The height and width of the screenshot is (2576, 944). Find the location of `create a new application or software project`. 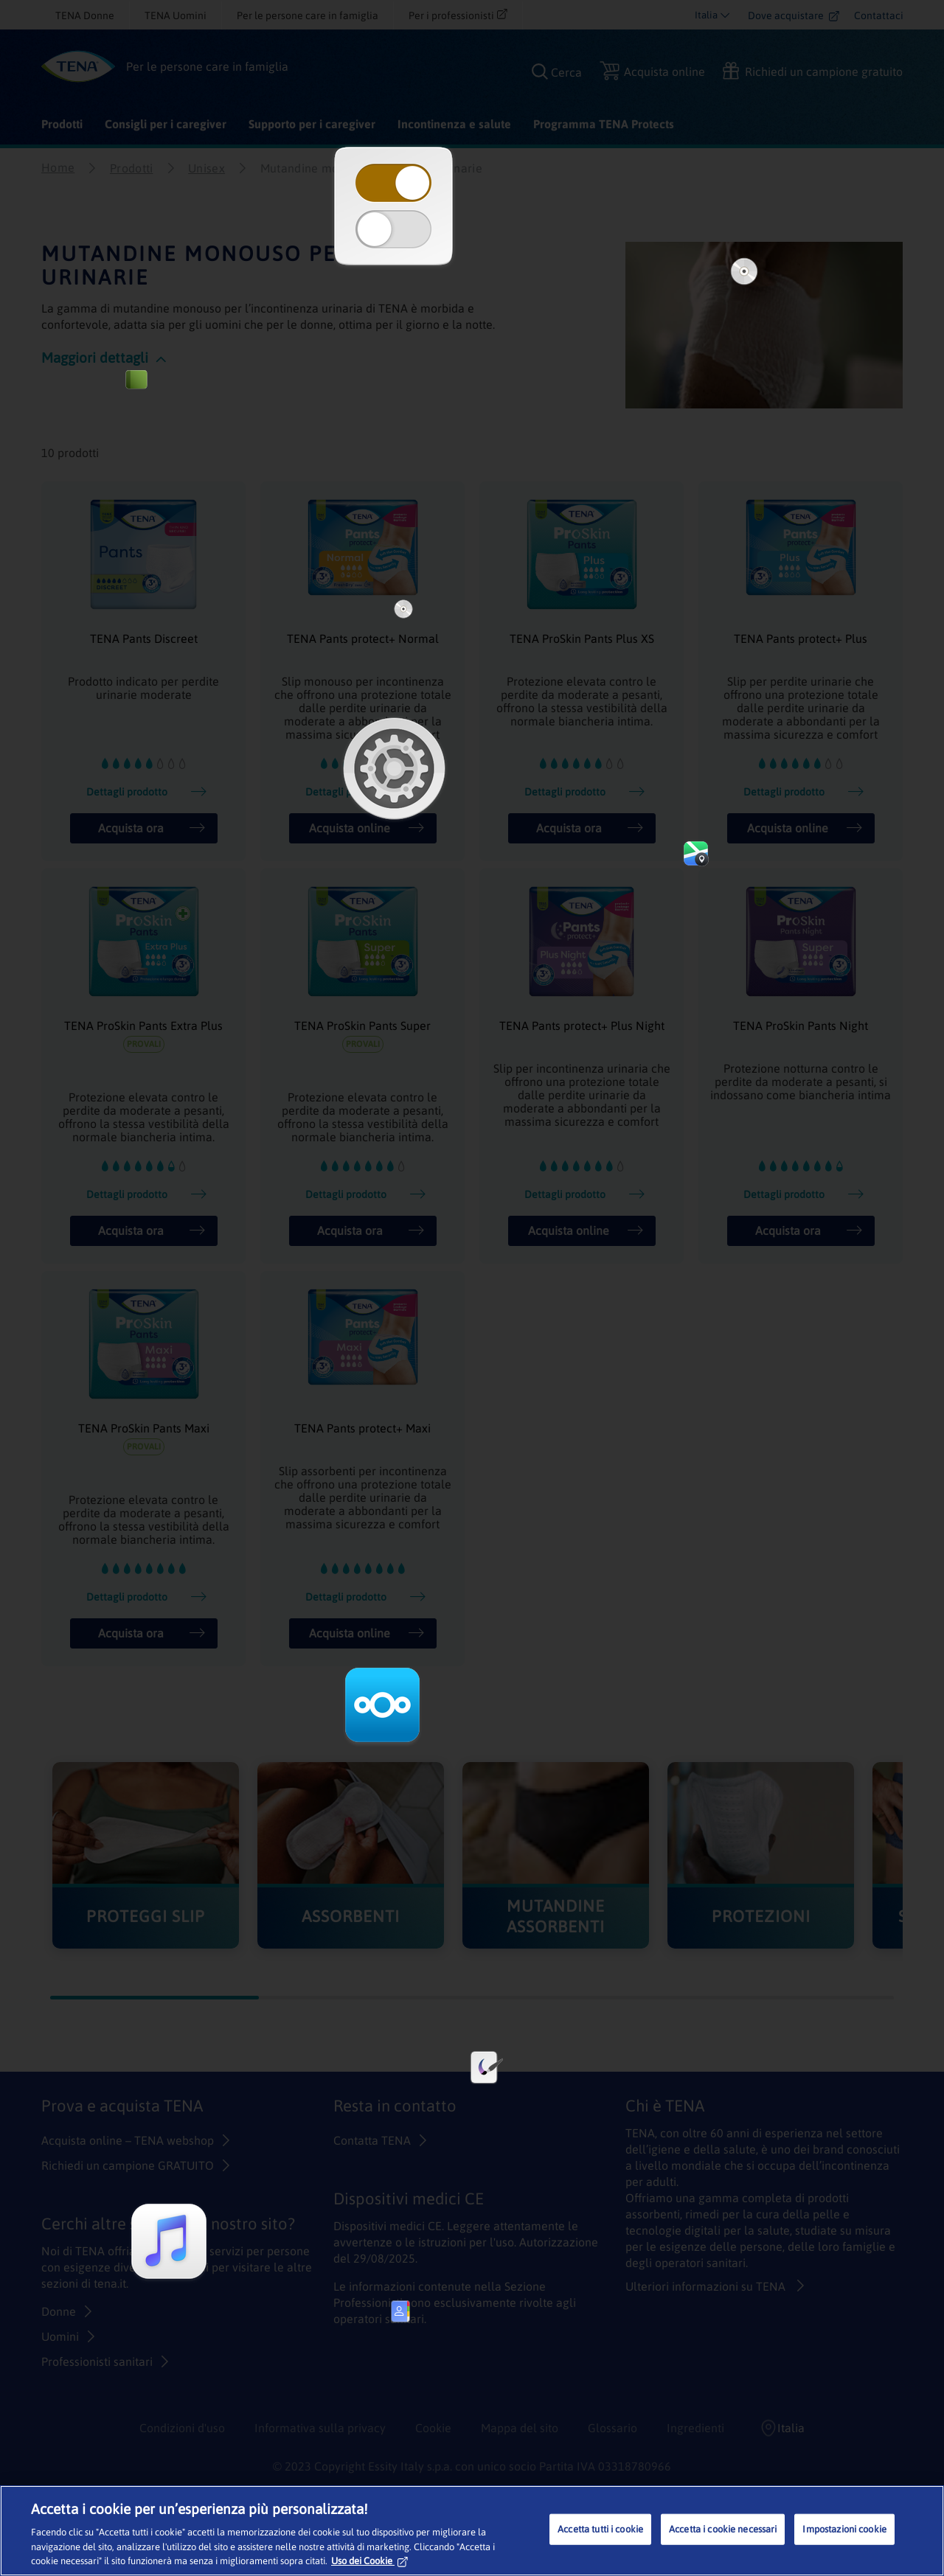

create a new application or software project is located at coordinates (486, 2067).